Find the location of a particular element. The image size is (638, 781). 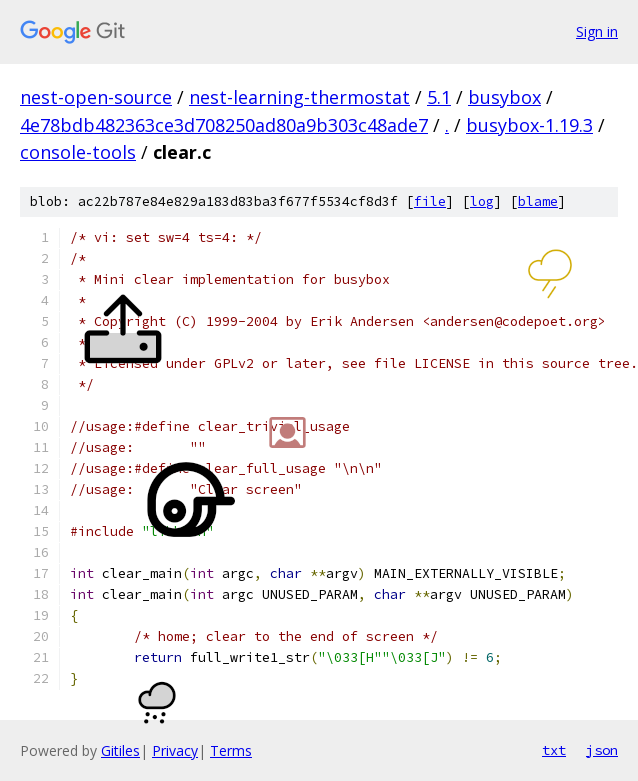

upload a file or document is located at coordinates (123, 333).